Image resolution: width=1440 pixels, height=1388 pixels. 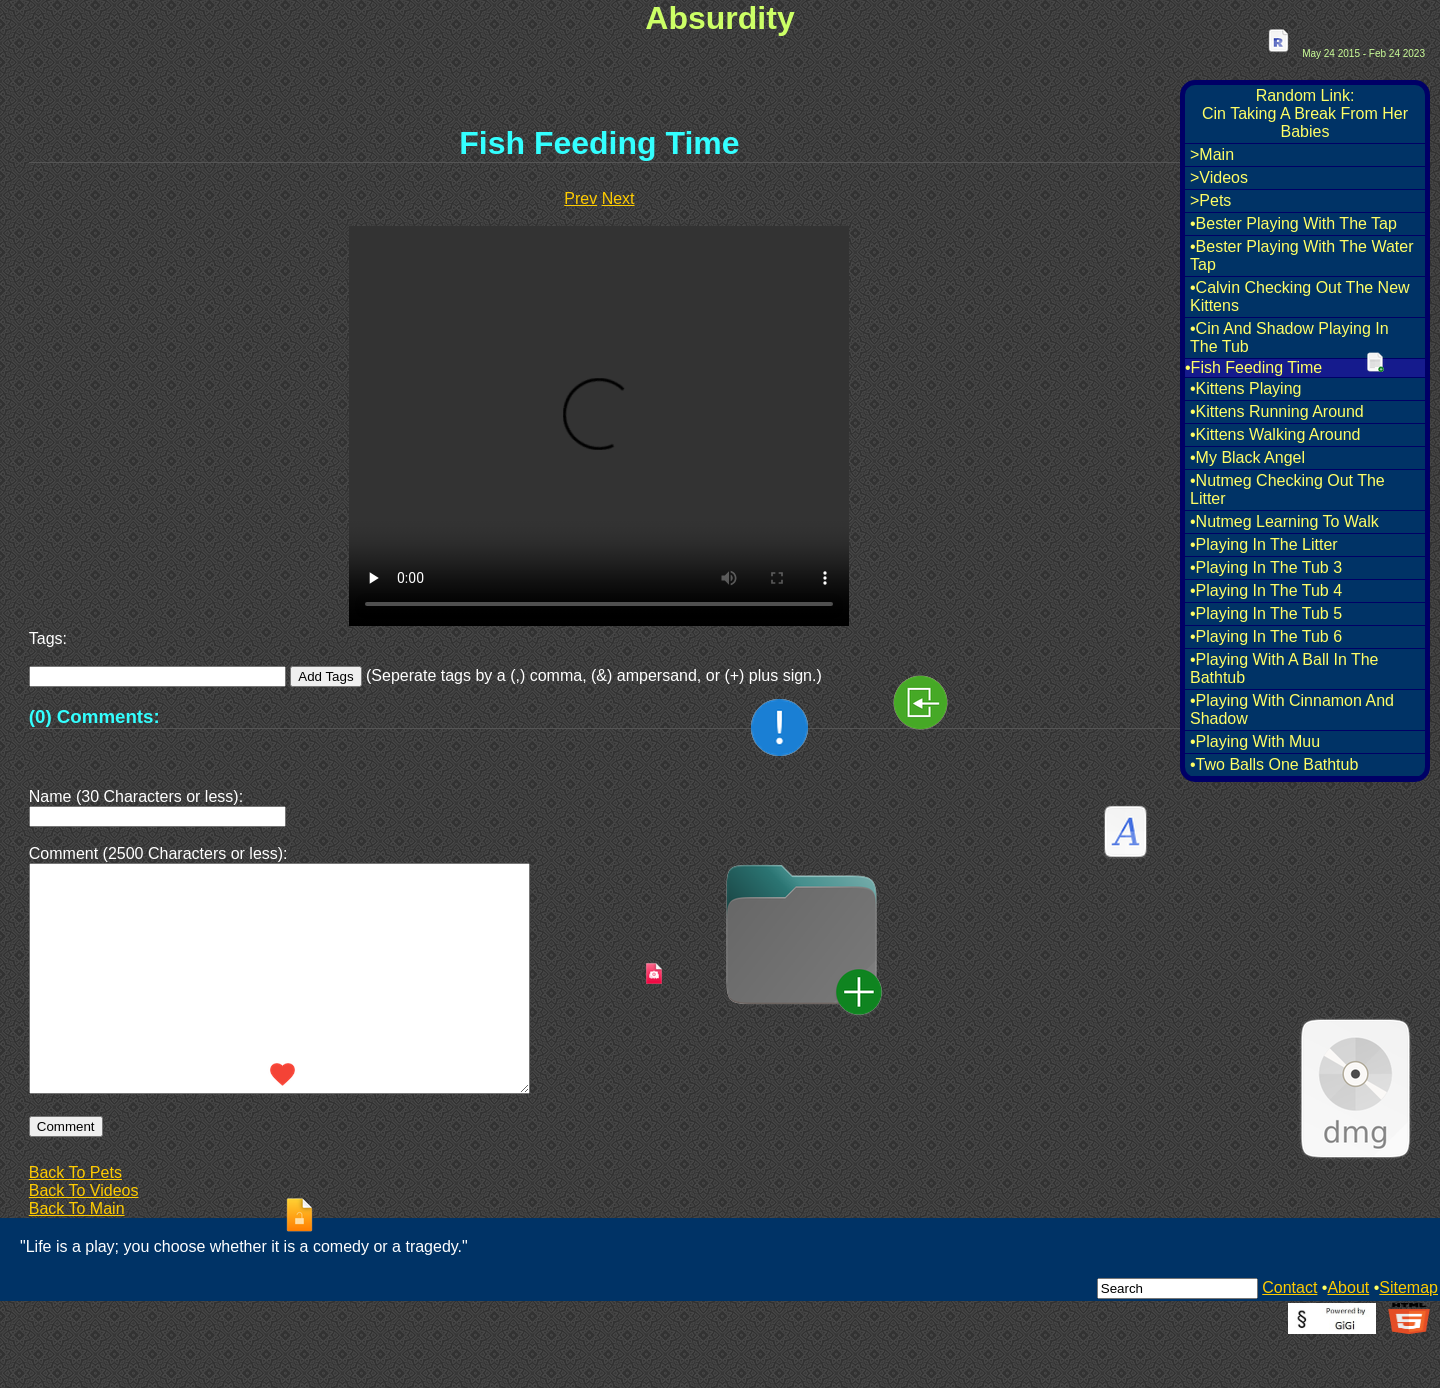 What do you see at coordinates (920, 702) in the screenshot?
I see `log out of the current user session` at bounding box center [920, 702].